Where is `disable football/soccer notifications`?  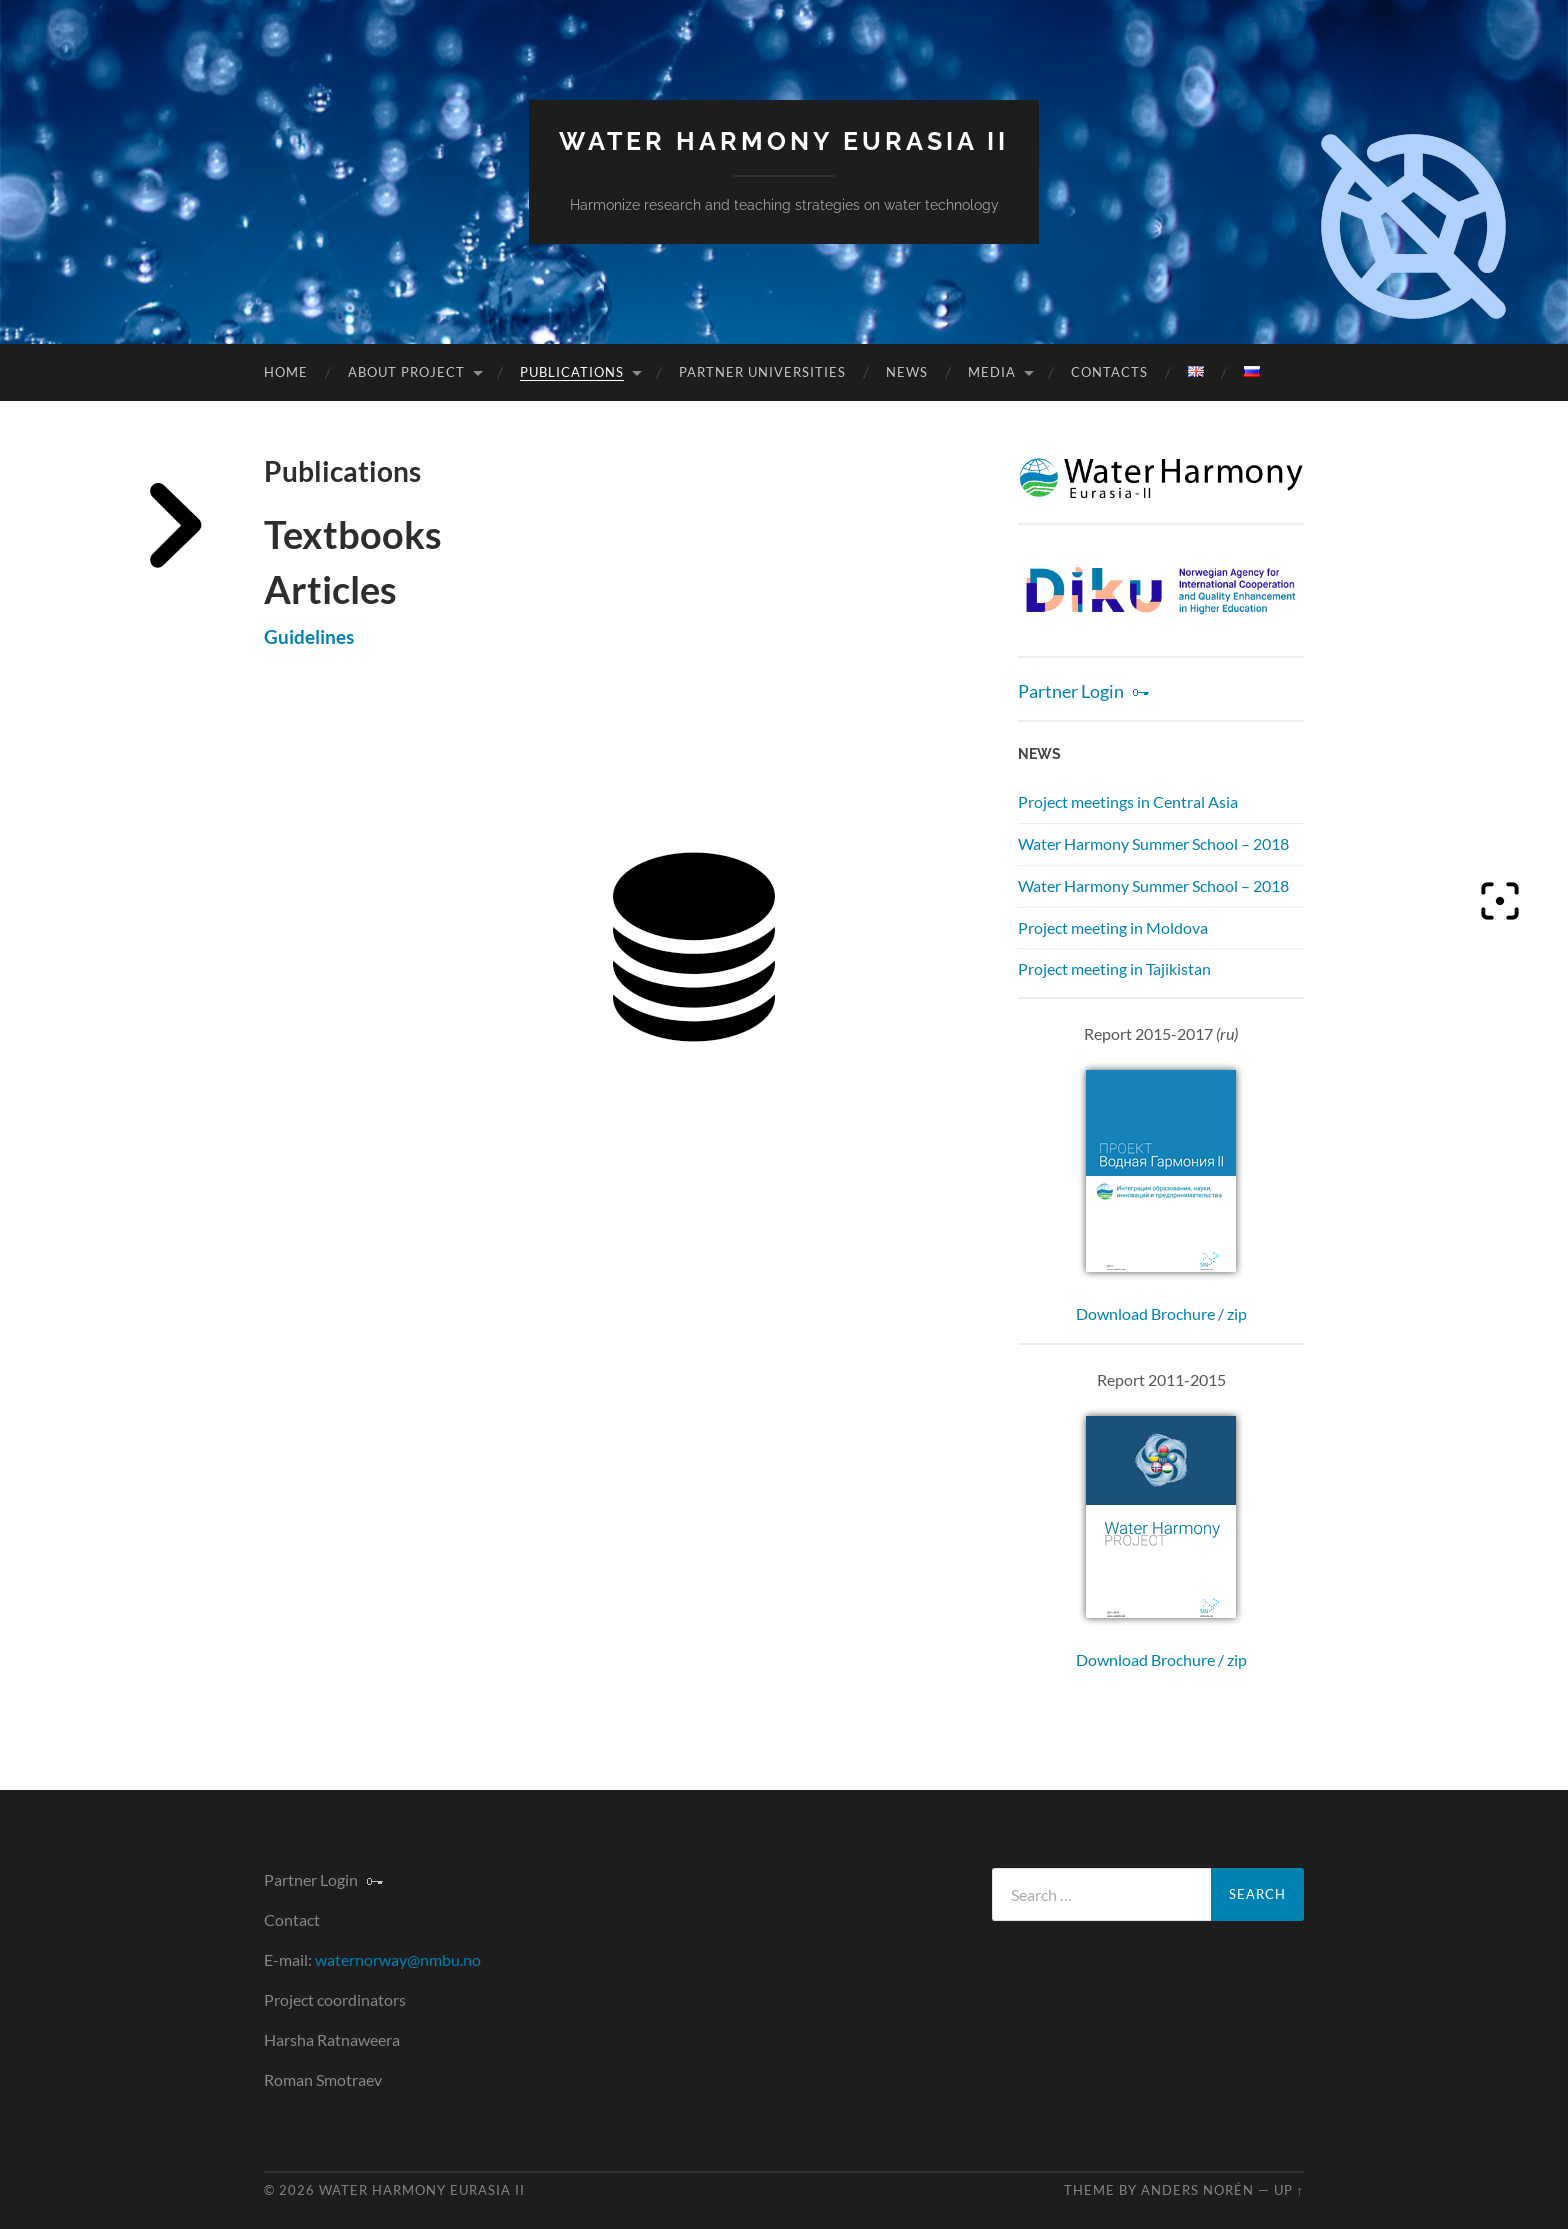 disable football/soccer notifications is located at coordinates (1413, 226).